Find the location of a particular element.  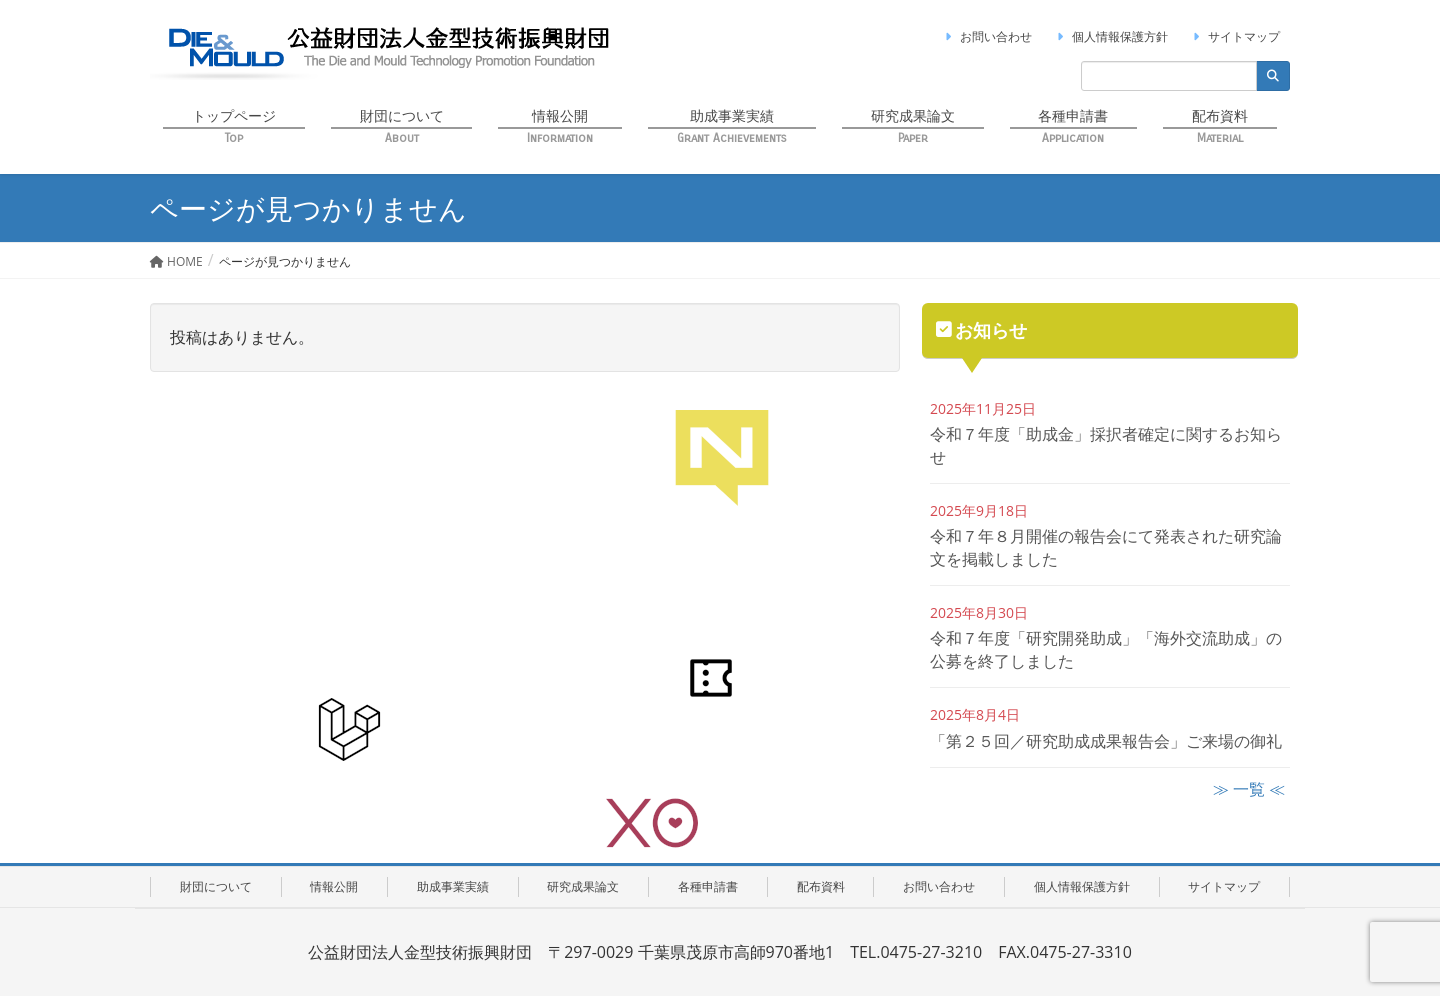

view available coupons or discounts is located at coordinates (711, 678).